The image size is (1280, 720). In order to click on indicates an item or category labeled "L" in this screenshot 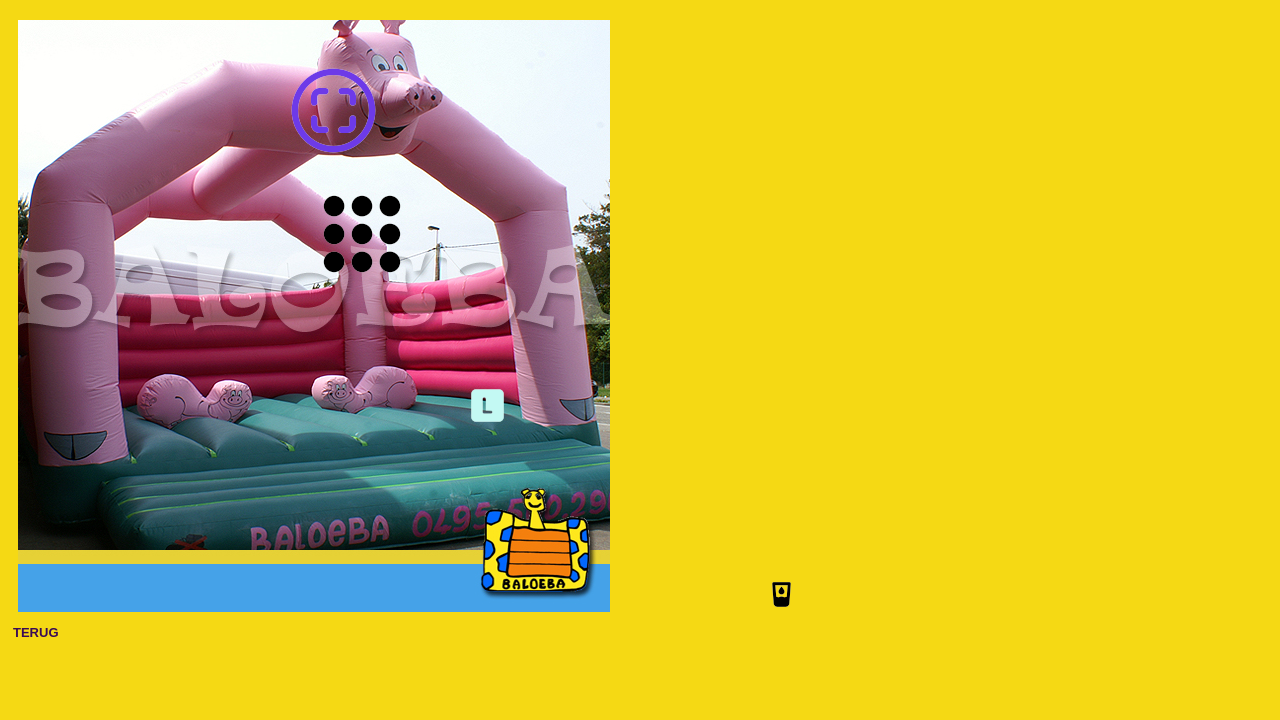, I will do `click(487, 405)`.